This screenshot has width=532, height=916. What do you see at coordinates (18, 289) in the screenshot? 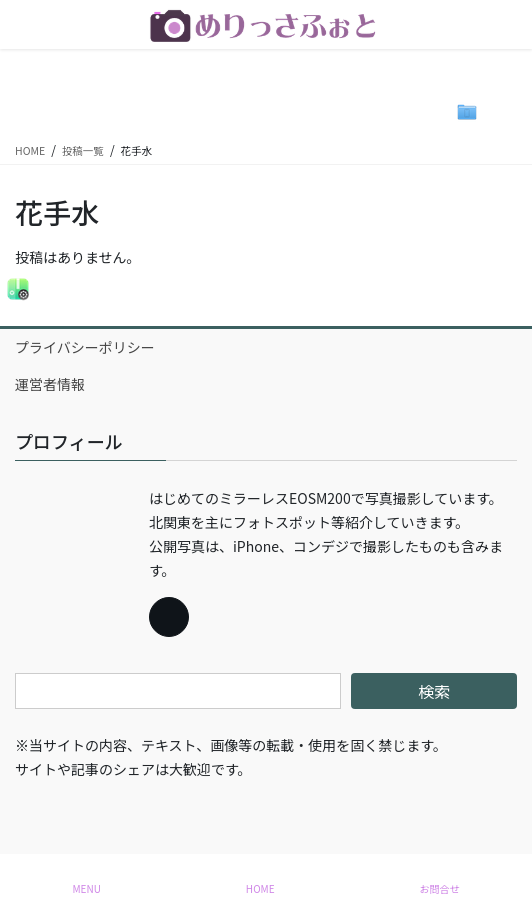
I see `open YaST AutoYaST system configuration tool` at bounding box center [18, 289].